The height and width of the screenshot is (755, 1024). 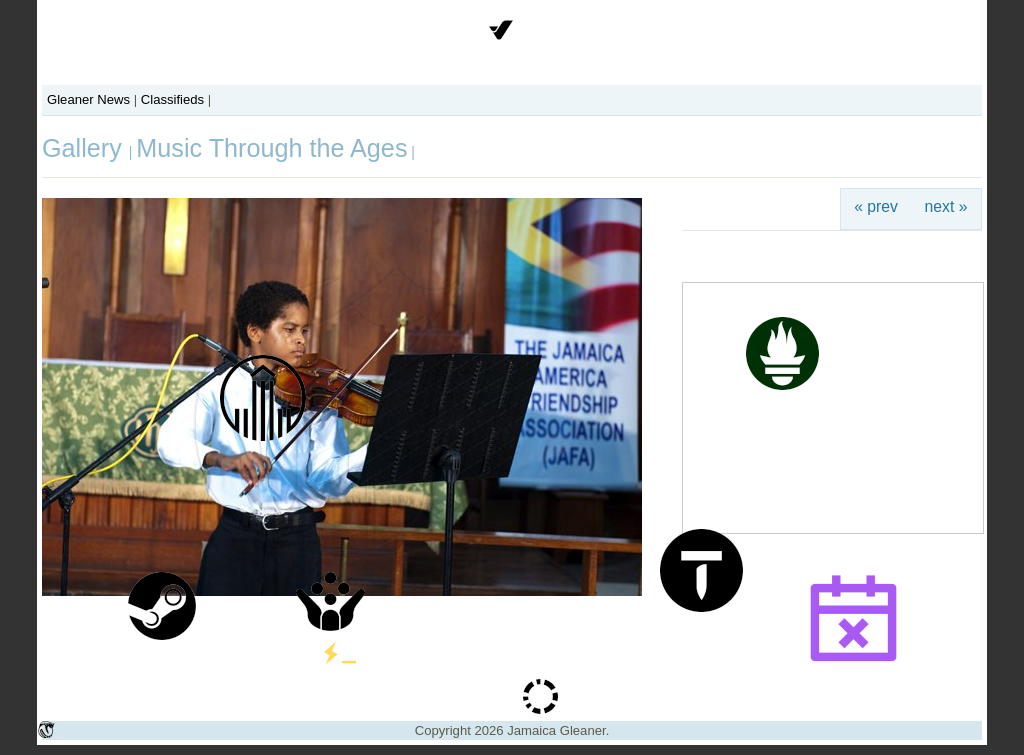 What do you see at coordinates (501, 30) in the screenshot?
I see `voip.ms logo` at bounding box center [501, 30].